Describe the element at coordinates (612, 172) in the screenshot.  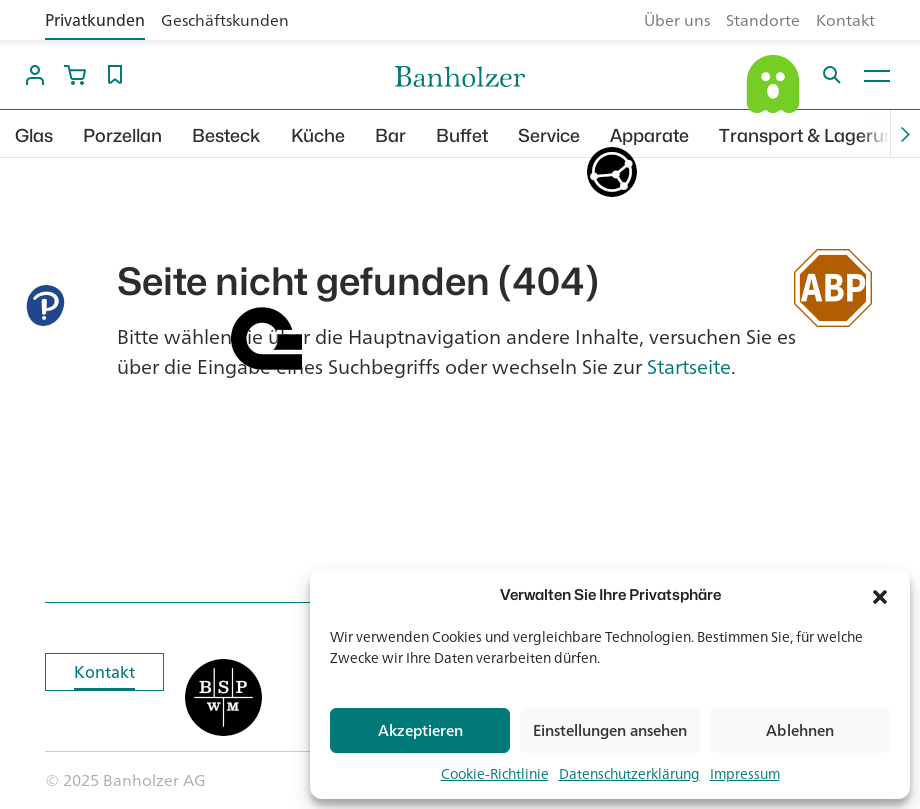
I see `open syncthing file synchronization app` at that location.